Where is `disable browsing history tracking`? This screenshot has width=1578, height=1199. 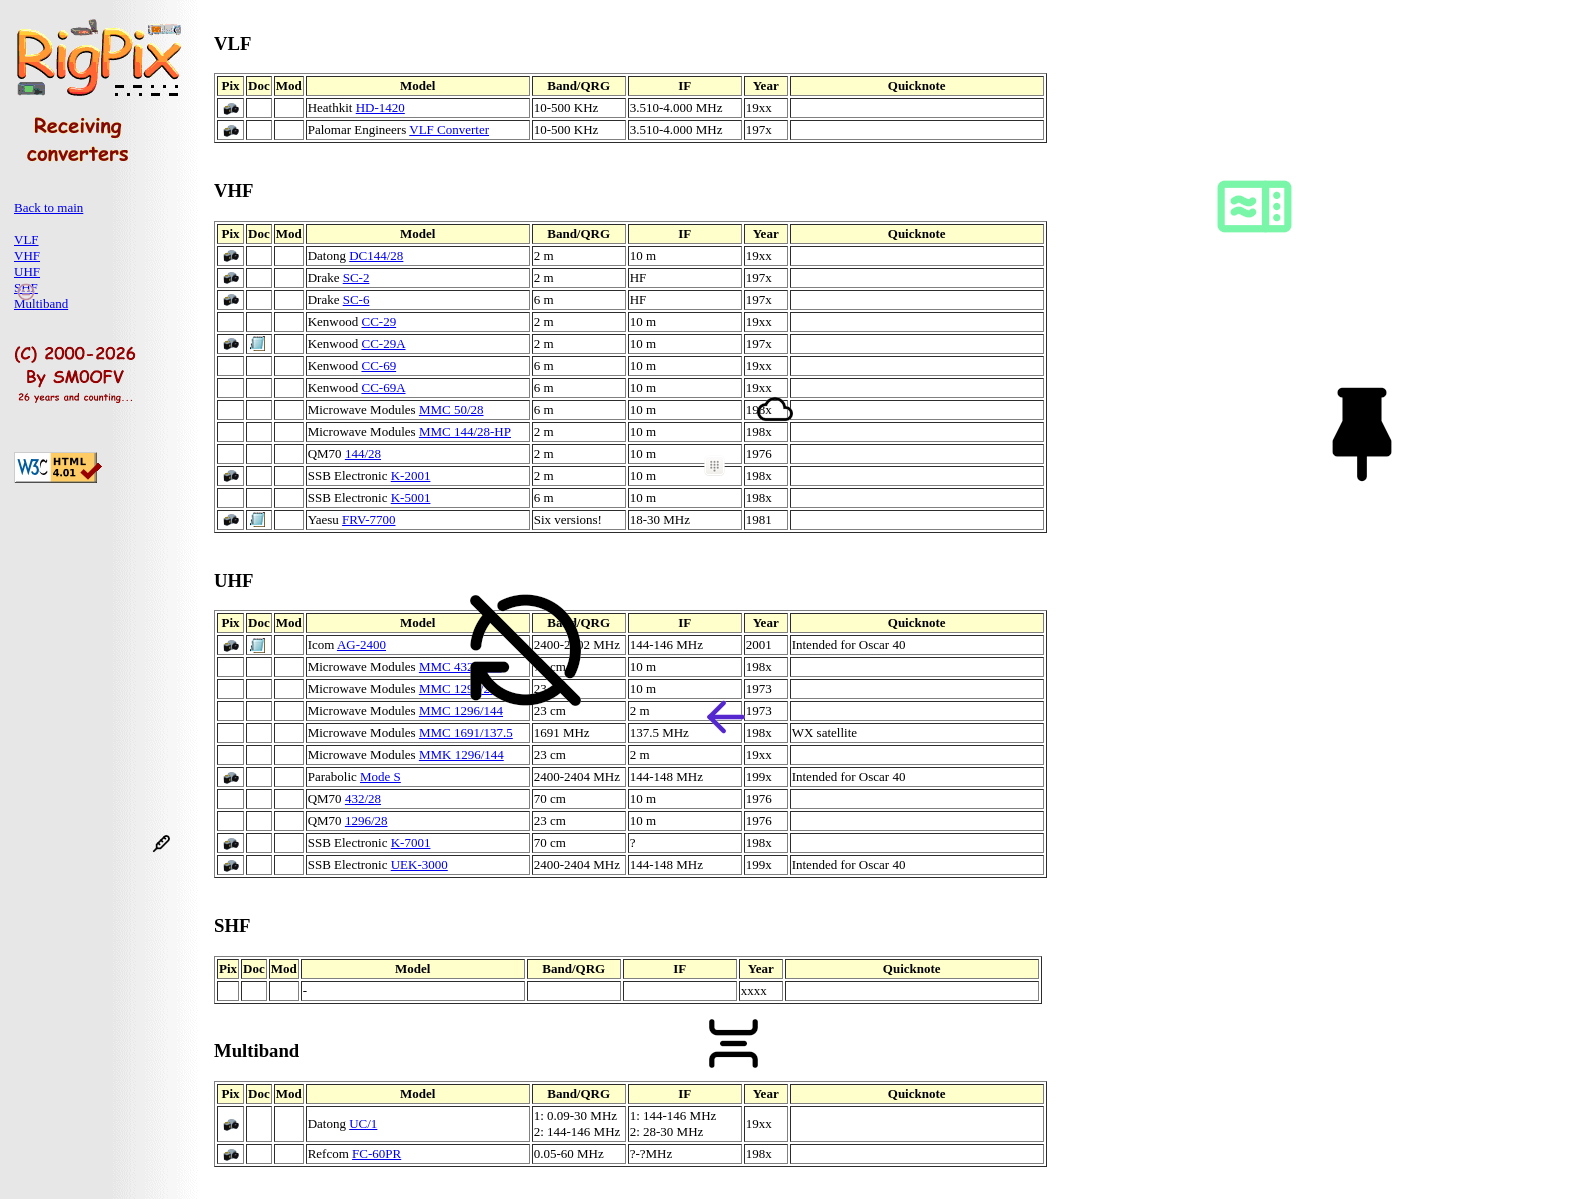 disable browsing history tracking is located at coordinates (525, 650).